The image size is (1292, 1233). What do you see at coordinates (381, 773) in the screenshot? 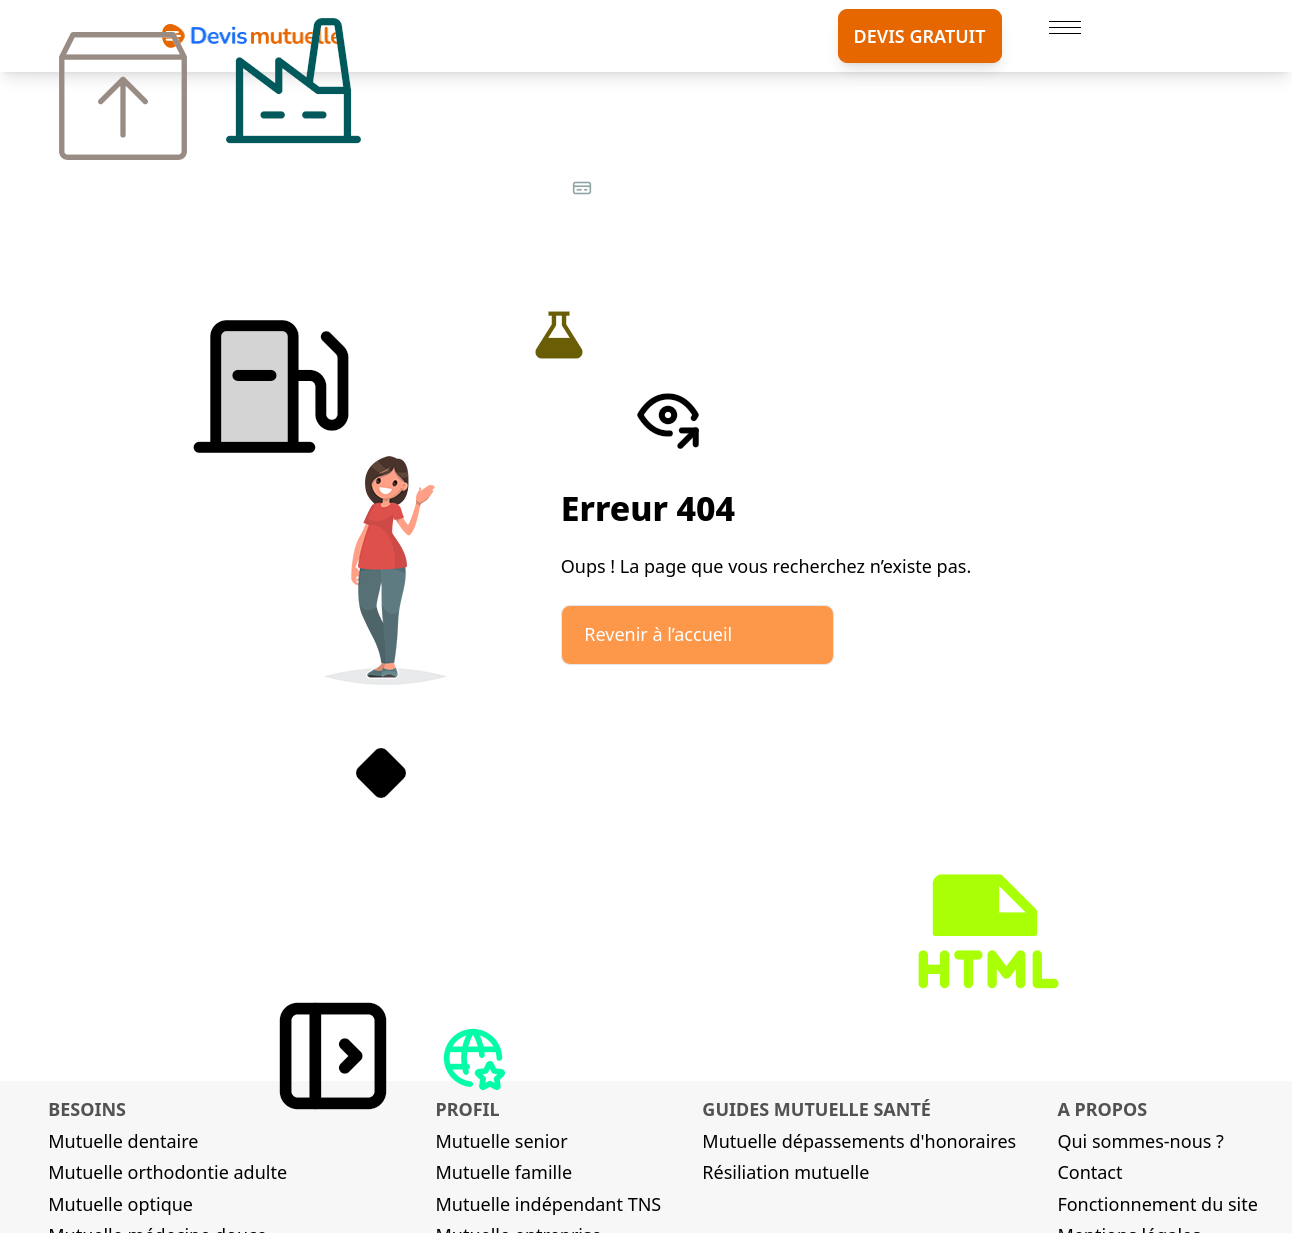
I see `indicates a diamond or rotated square marker` at bounding box center [381, 773].